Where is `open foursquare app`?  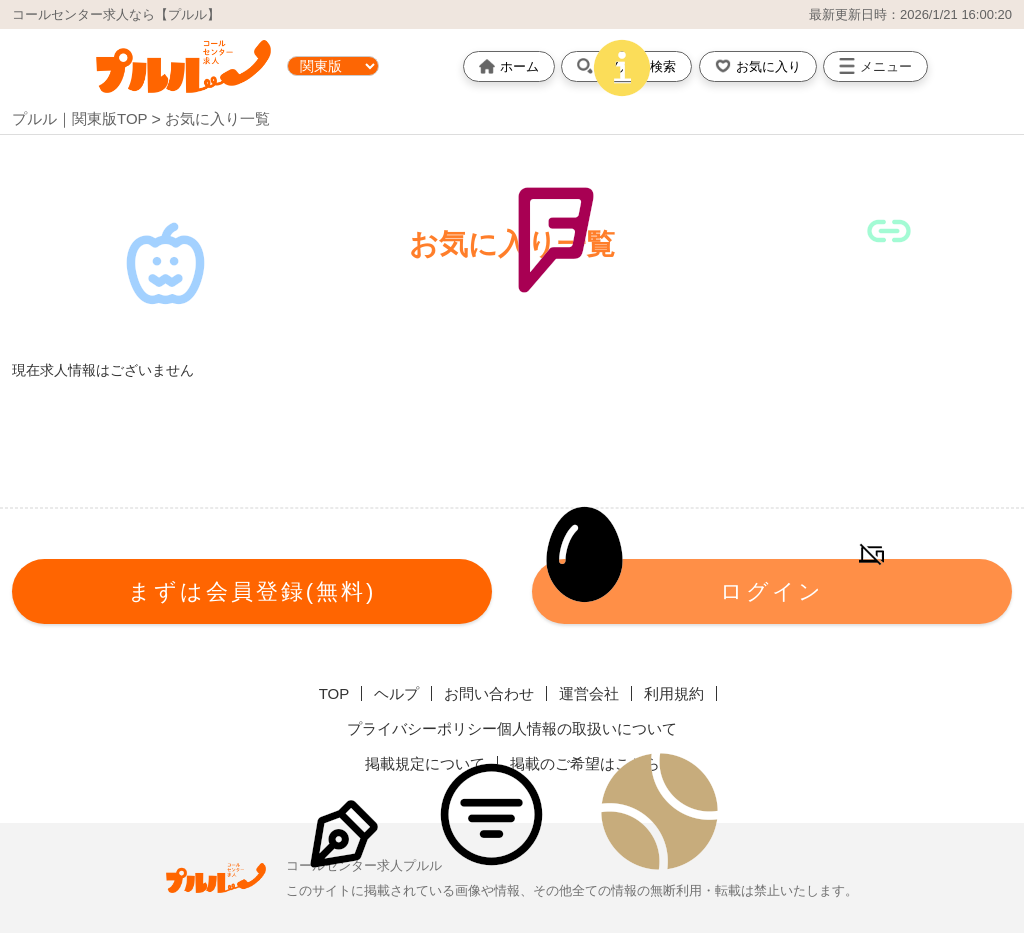
open foursquare app is located at coordinates (556, 240).